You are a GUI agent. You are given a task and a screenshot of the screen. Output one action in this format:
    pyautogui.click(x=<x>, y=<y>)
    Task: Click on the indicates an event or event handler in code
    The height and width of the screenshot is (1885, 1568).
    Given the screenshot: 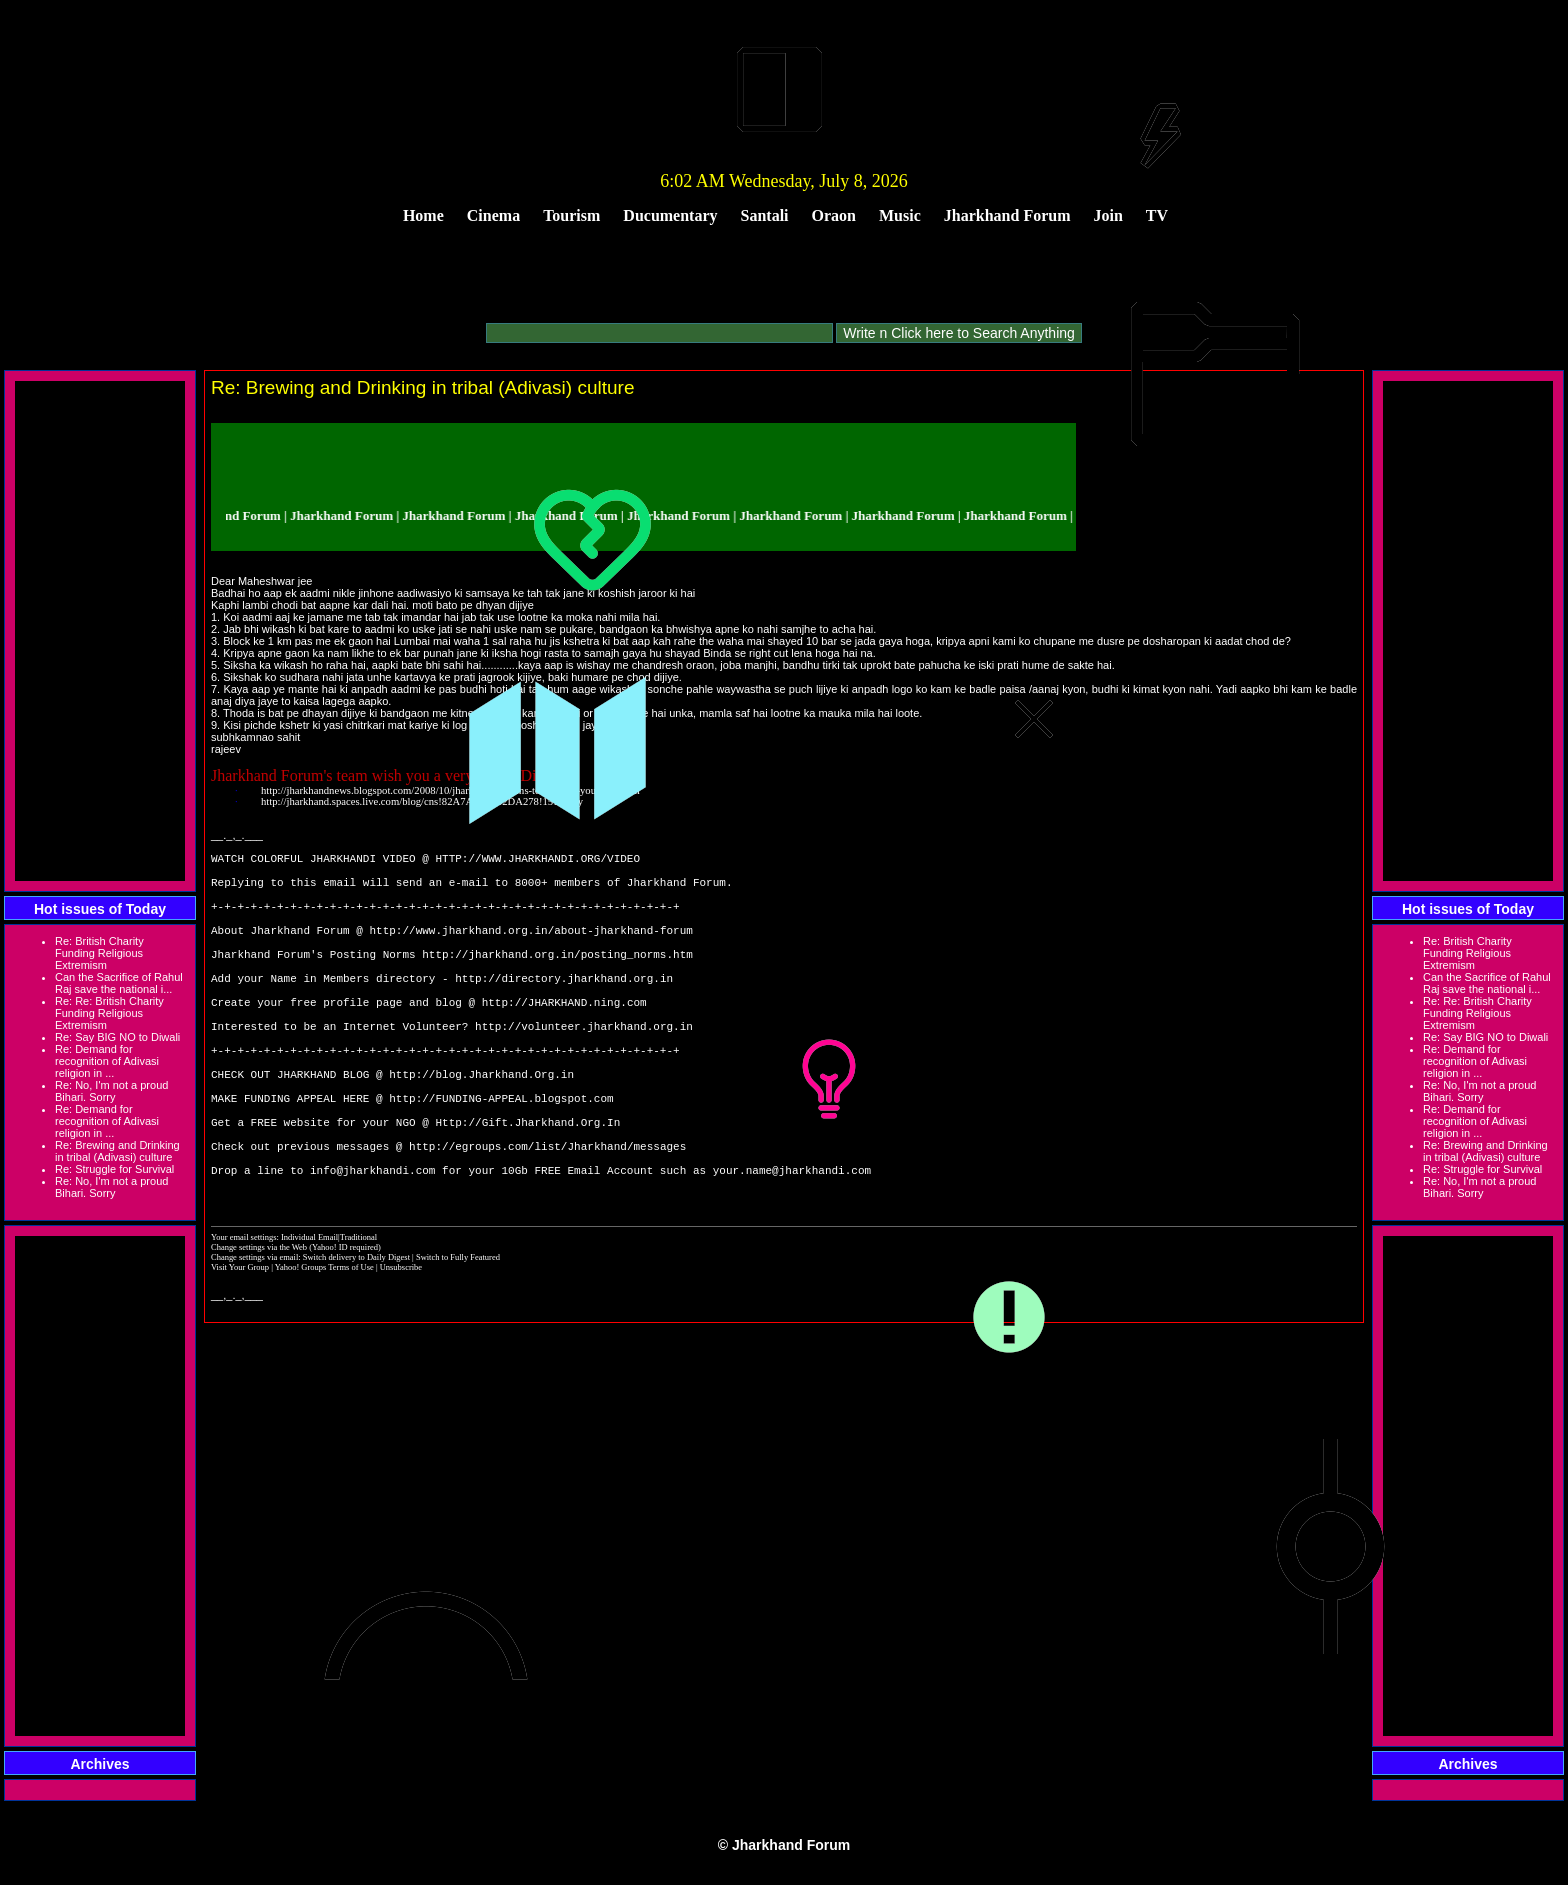 What is the action you would take?
    pyautogui.click(x=1159, y=136)
    